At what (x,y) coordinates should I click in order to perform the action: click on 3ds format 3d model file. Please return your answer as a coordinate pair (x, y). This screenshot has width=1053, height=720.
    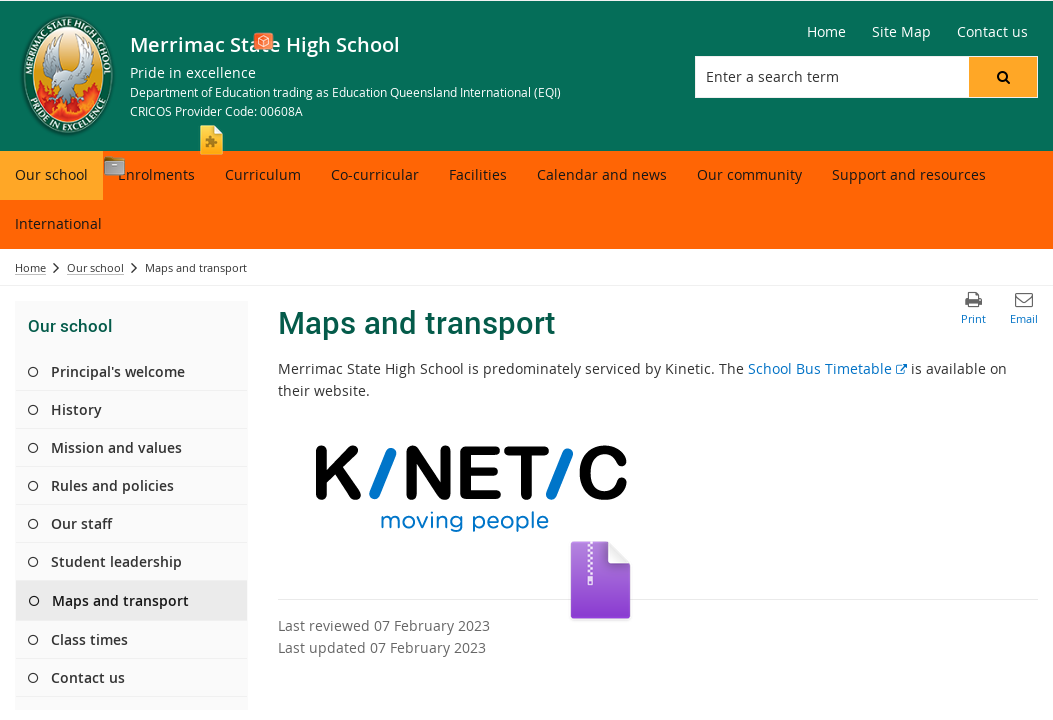
    Looking at the image, I should click on (263, 40).